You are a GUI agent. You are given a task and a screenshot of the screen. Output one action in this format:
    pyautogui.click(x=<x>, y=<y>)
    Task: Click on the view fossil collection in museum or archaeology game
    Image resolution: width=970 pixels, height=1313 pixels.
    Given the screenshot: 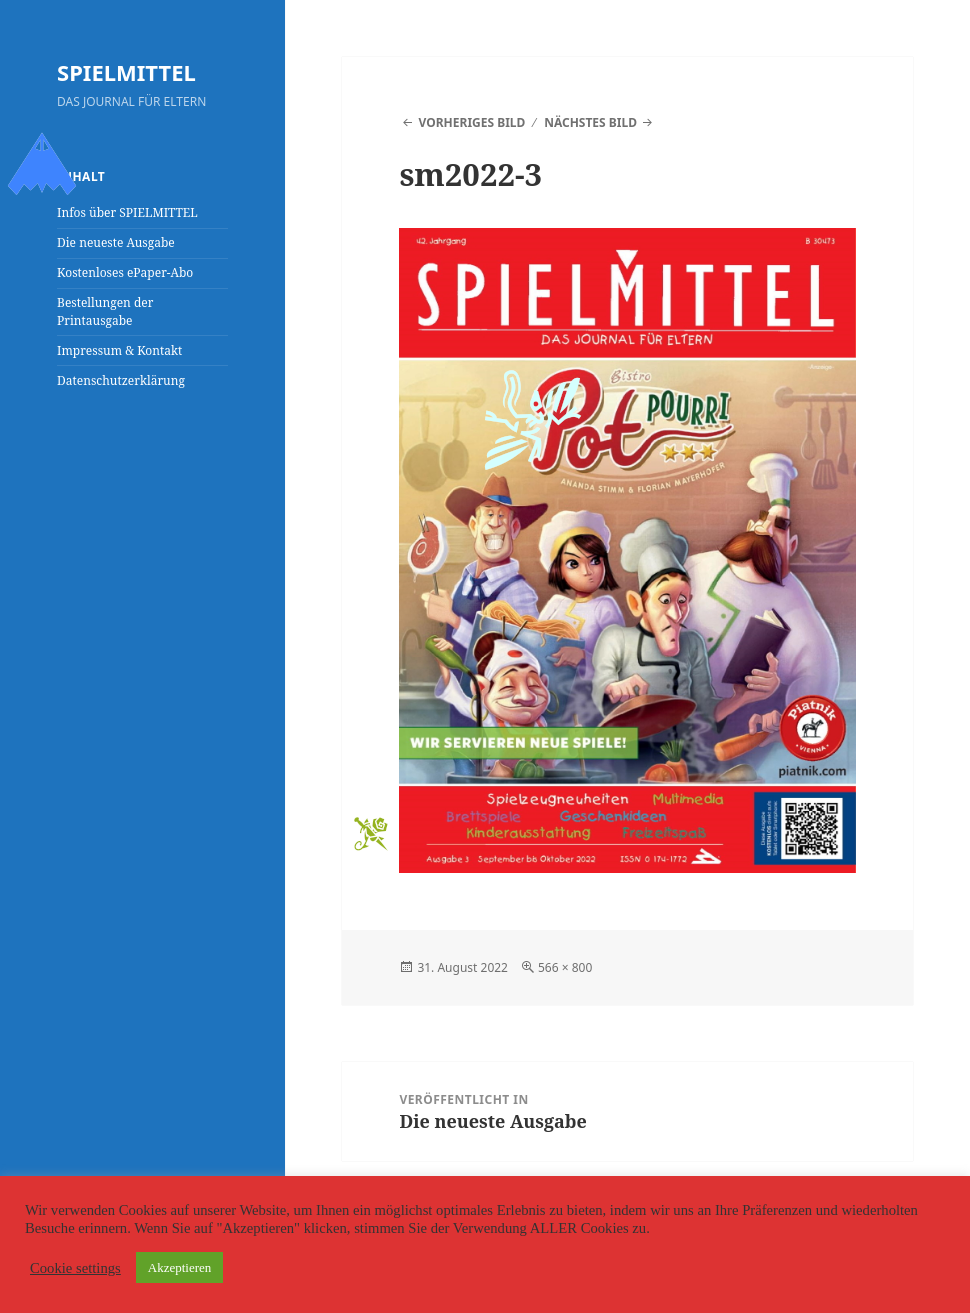 What is the action you would take?
    pyautogui.click(x=532, y=420)
    